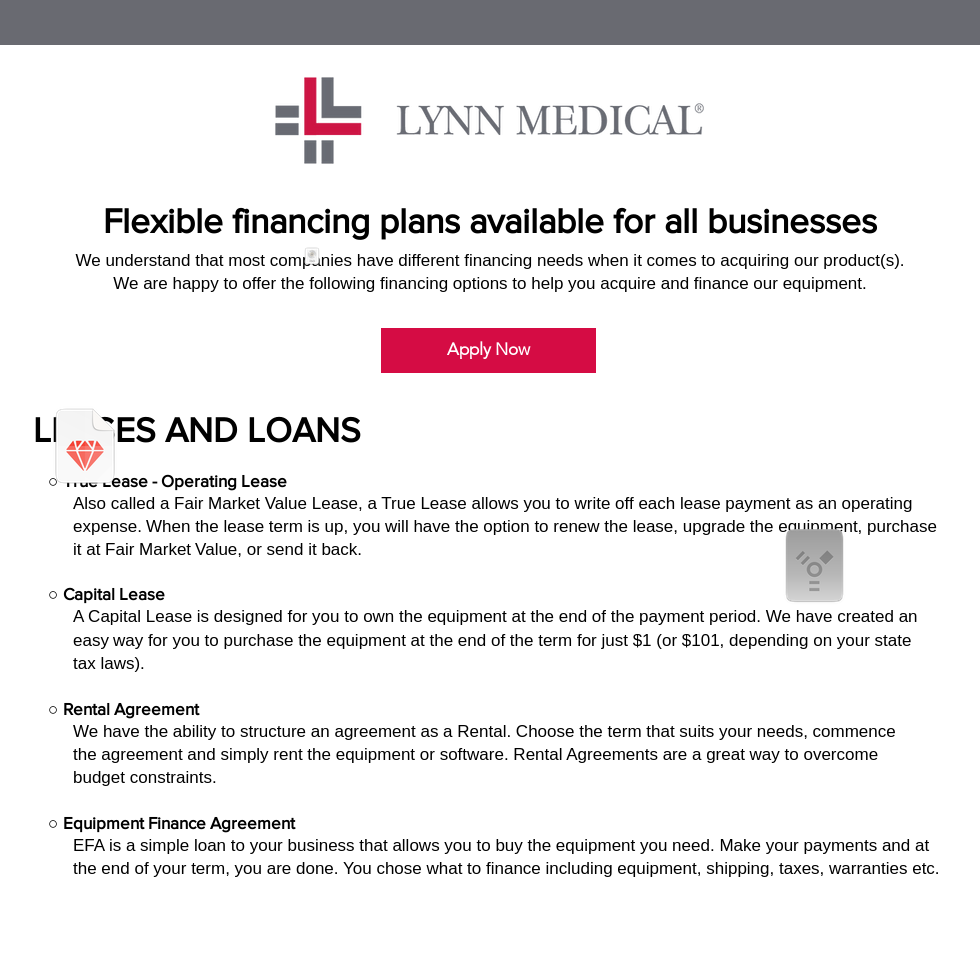 This screenshot has width=980, height=978. Describe the element at coordinates (85, 446) in the screenshot. I see `ruby programming language source file` at that location.